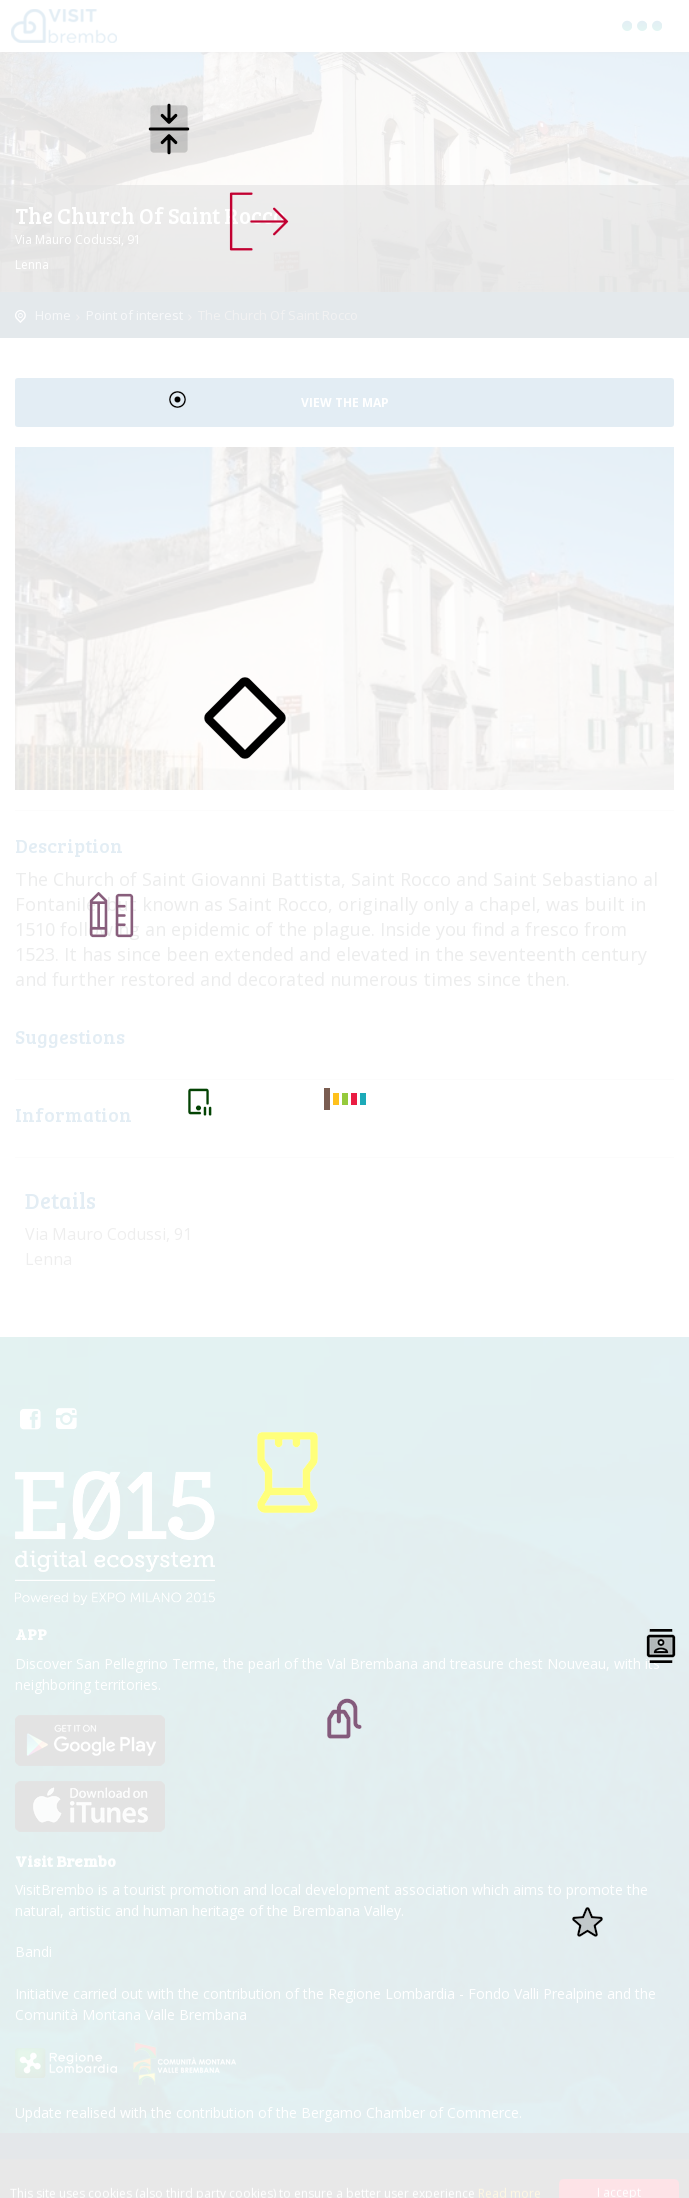  What do you see at coordinates (287, 1472) in the screenshot?
I see `chess game or strategy-related feature` at bounding box center [287, 1472].